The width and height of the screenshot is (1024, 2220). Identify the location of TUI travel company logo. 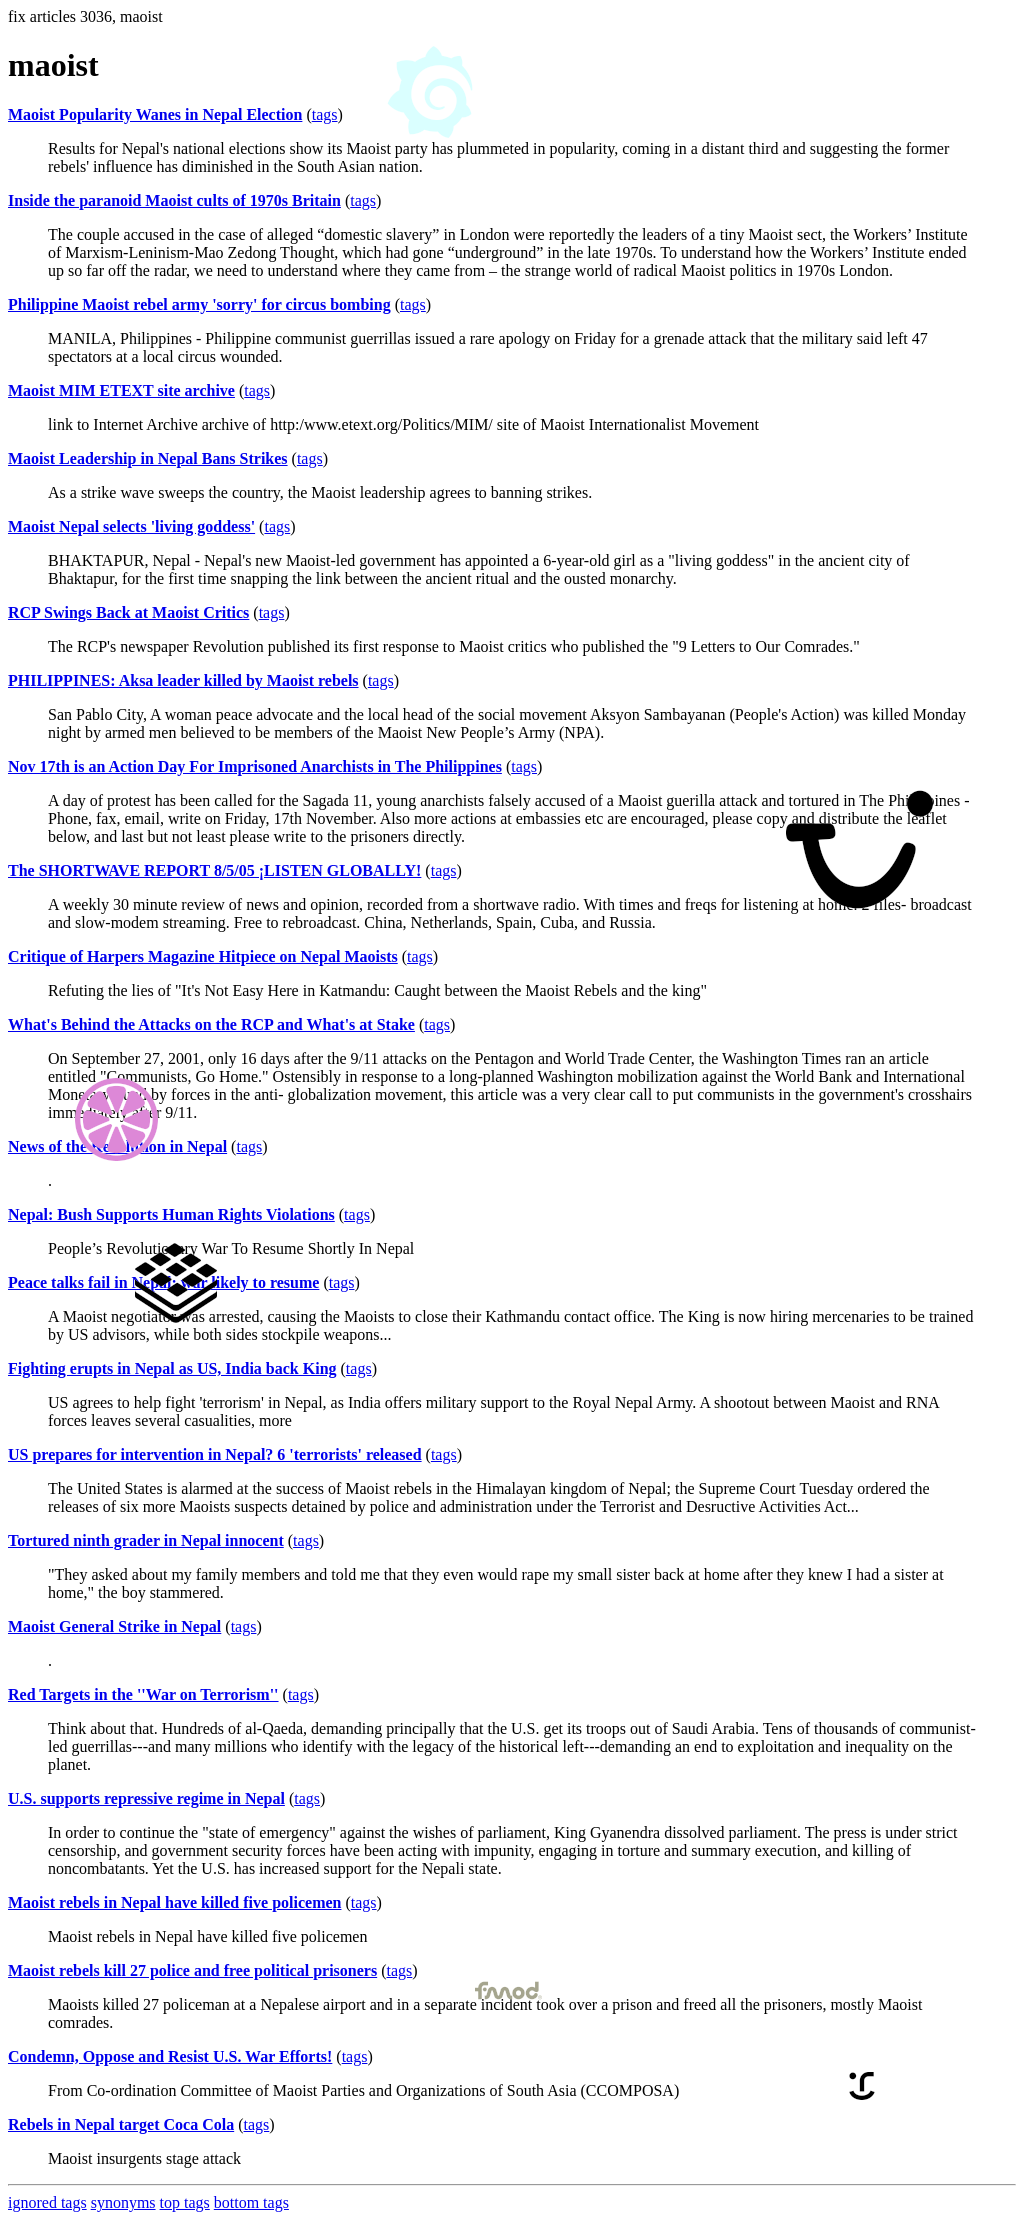
(859, 849).